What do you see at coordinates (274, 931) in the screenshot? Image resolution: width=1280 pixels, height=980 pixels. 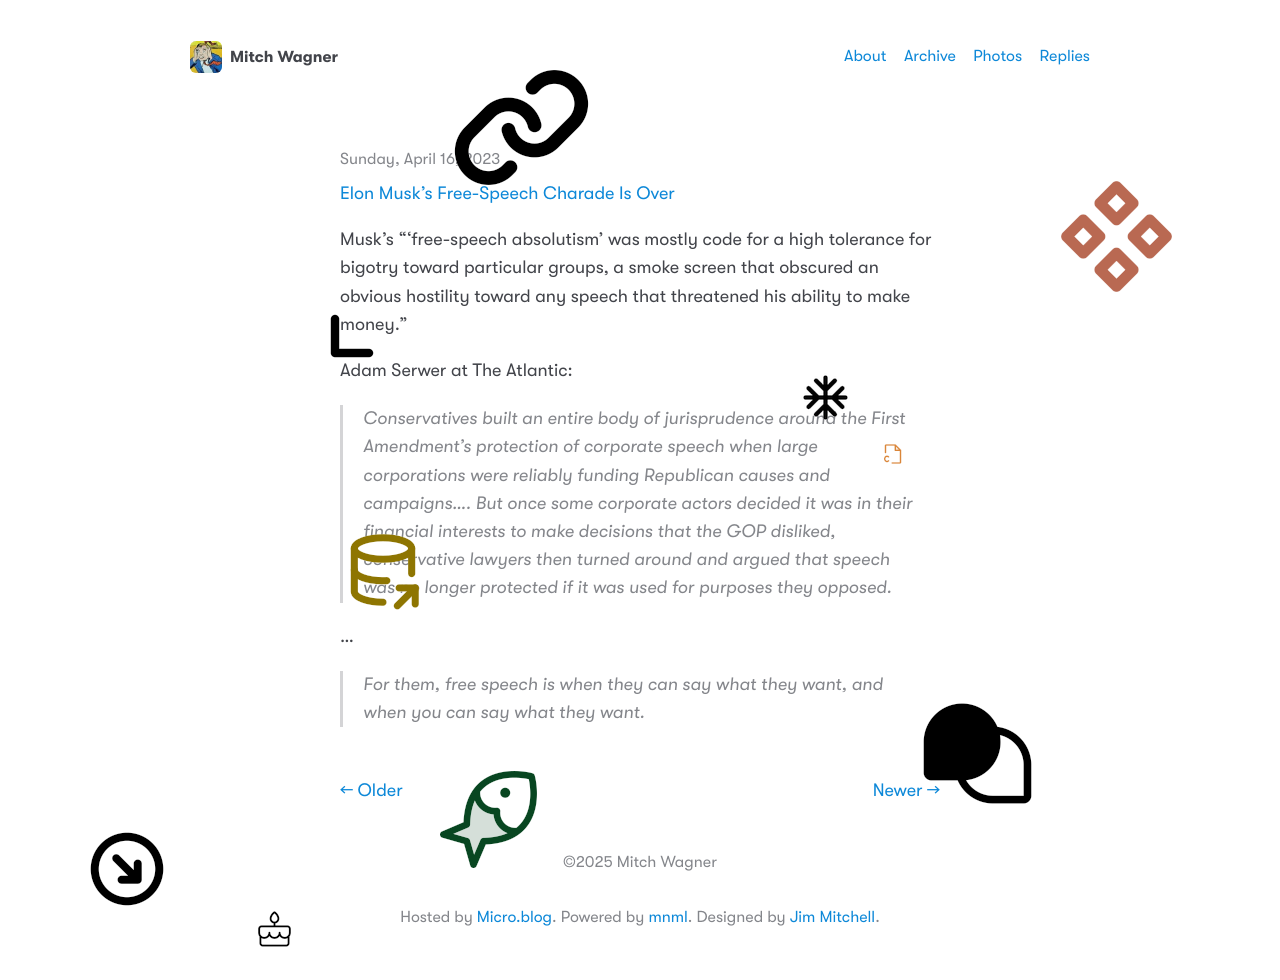 I see `view birthday or celebration reminders` at bounding box center [274, 931].